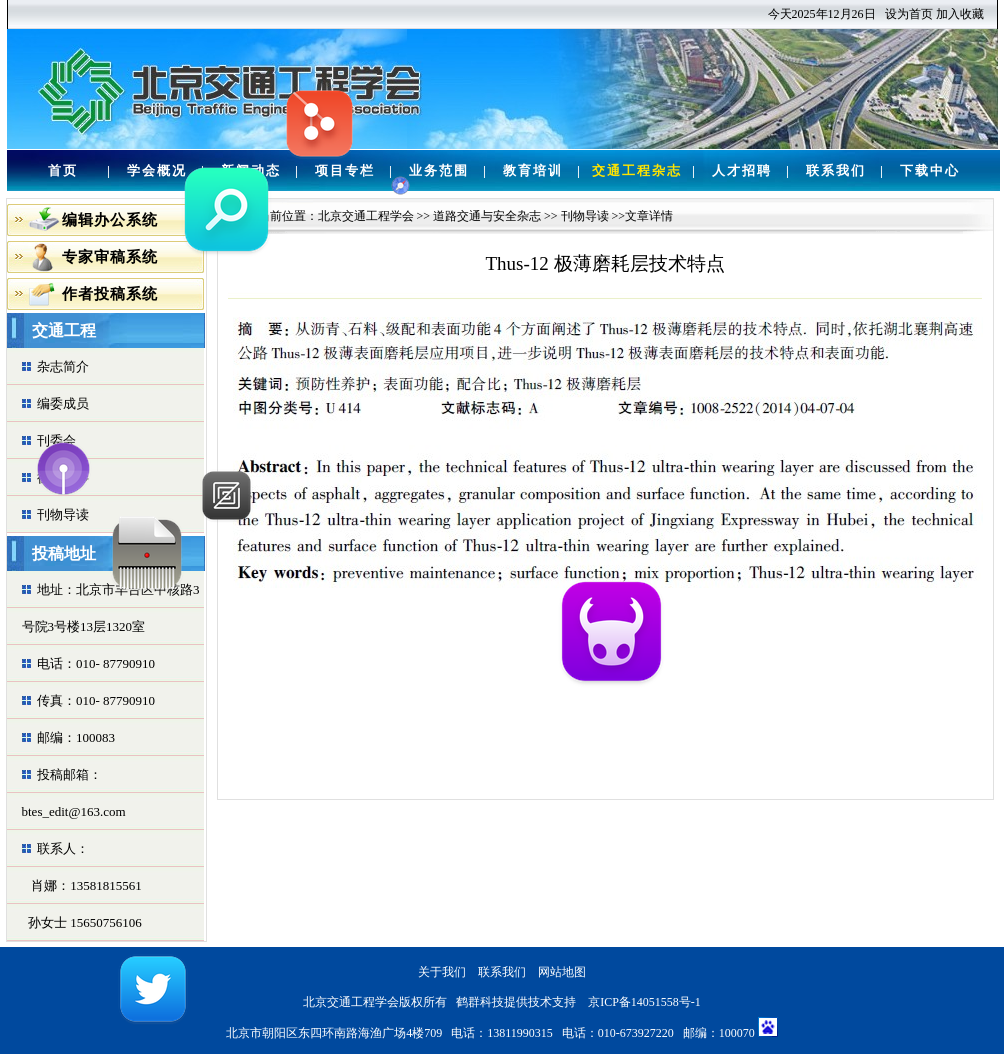  What do you see at coordinates (147, 554) in the screenshot?
I see `open raider app for document scanning` at bounding box center [147, 554].